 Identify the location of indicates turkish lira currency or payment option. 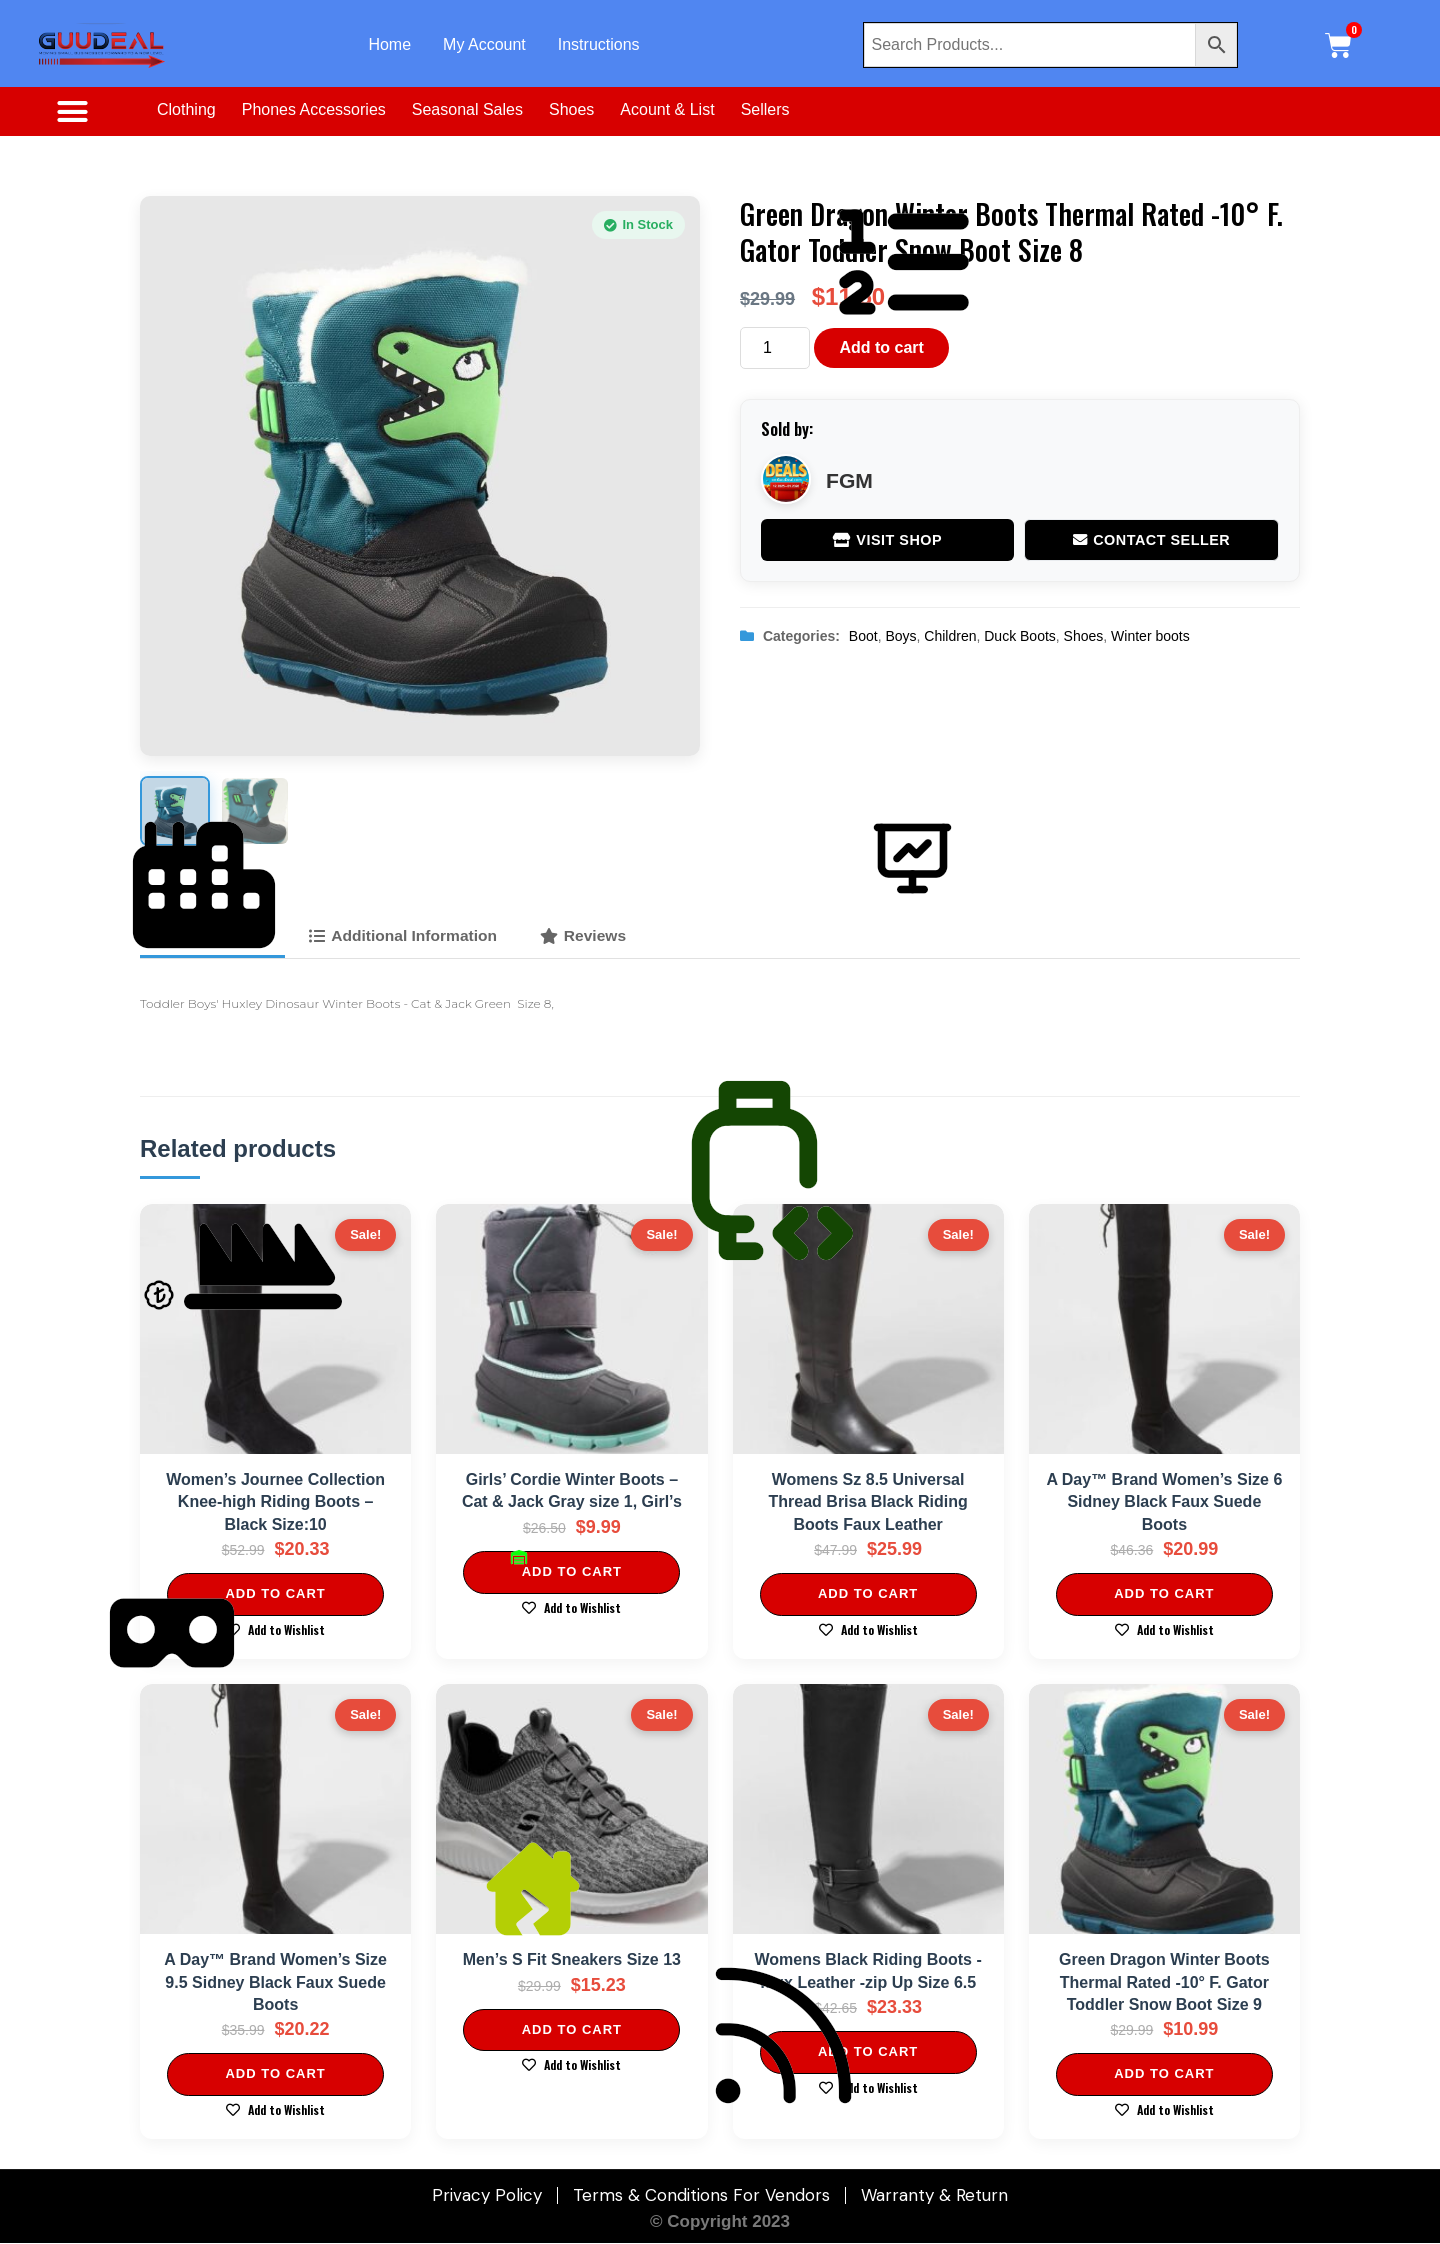
(159, 1295).